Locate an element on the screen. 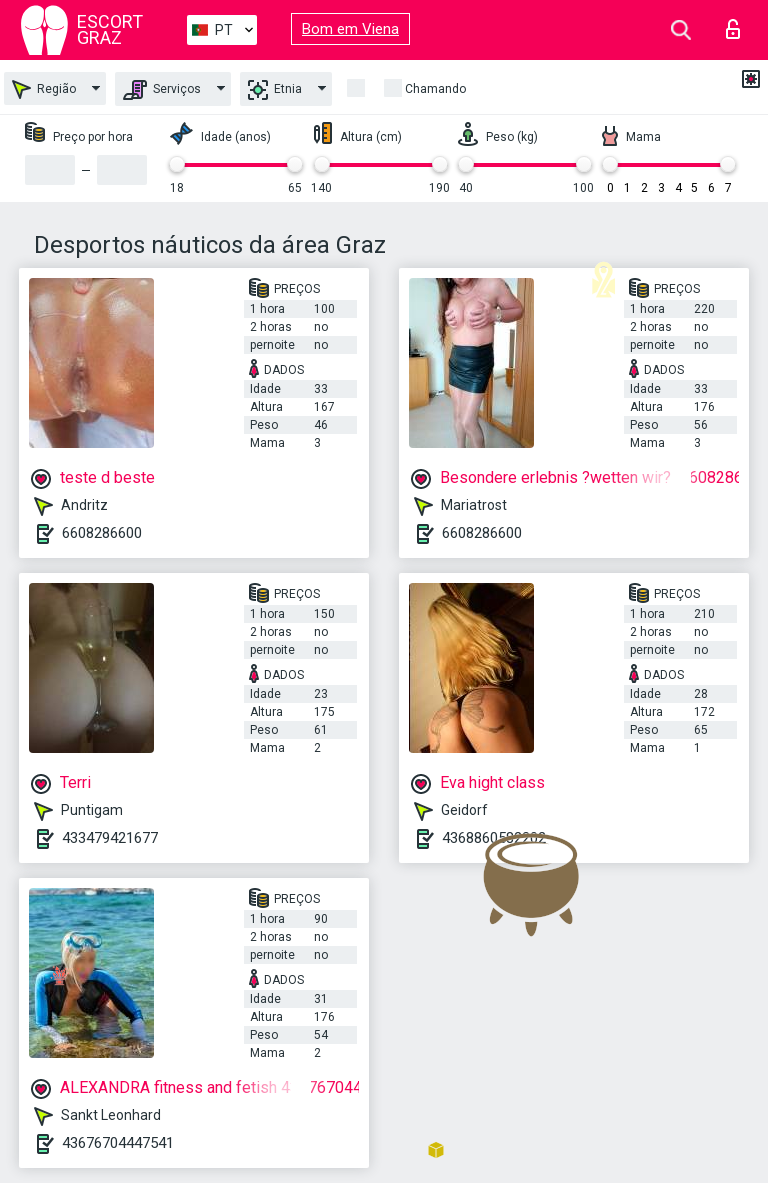 The width and height of the screenshot is (768, 1183). access crafting or potion brewing features is located at coordinates (530, 884).